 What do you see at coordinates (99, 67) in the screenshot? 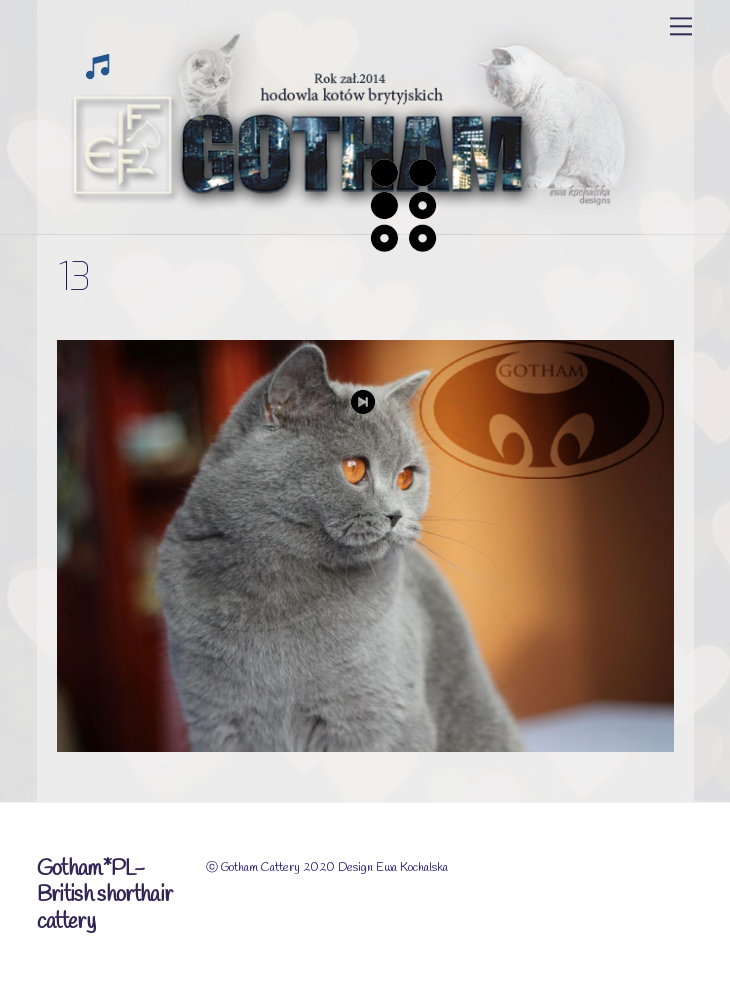
I see `access music or audio library` at bounding box center [99, 67].